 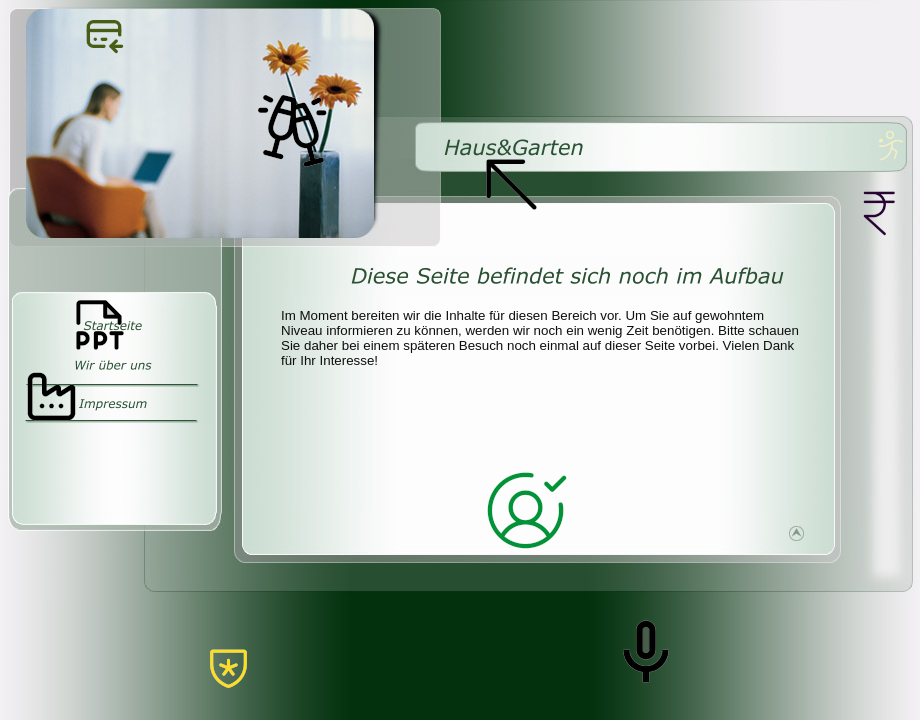 I want to click on indicates premium or verified security status, so click(x=228, y=666).